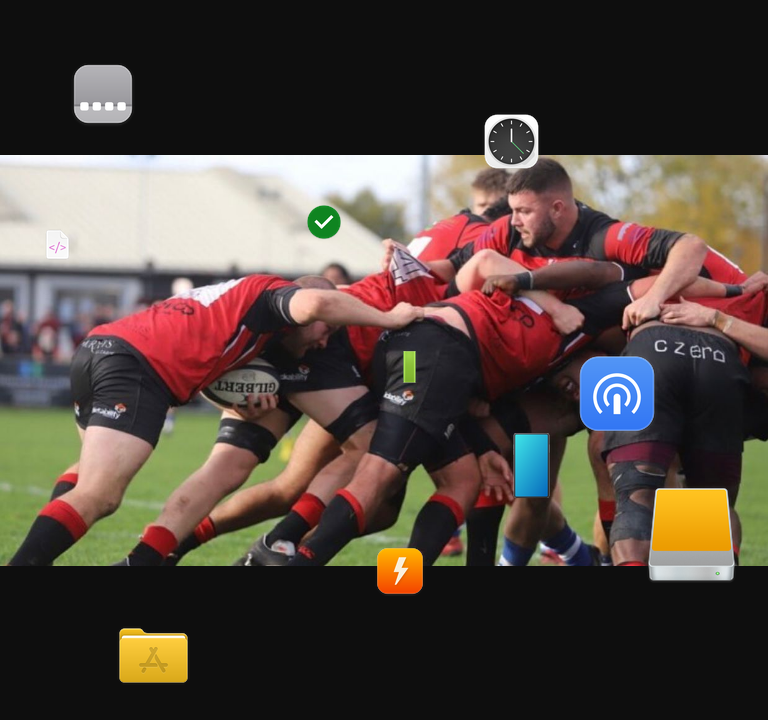 This screenshot has height=720, width=768. What do you see at coordinates (57, 244) in the screenshot?
I see `an xml or markup language file` at bounding box center [57, 244].